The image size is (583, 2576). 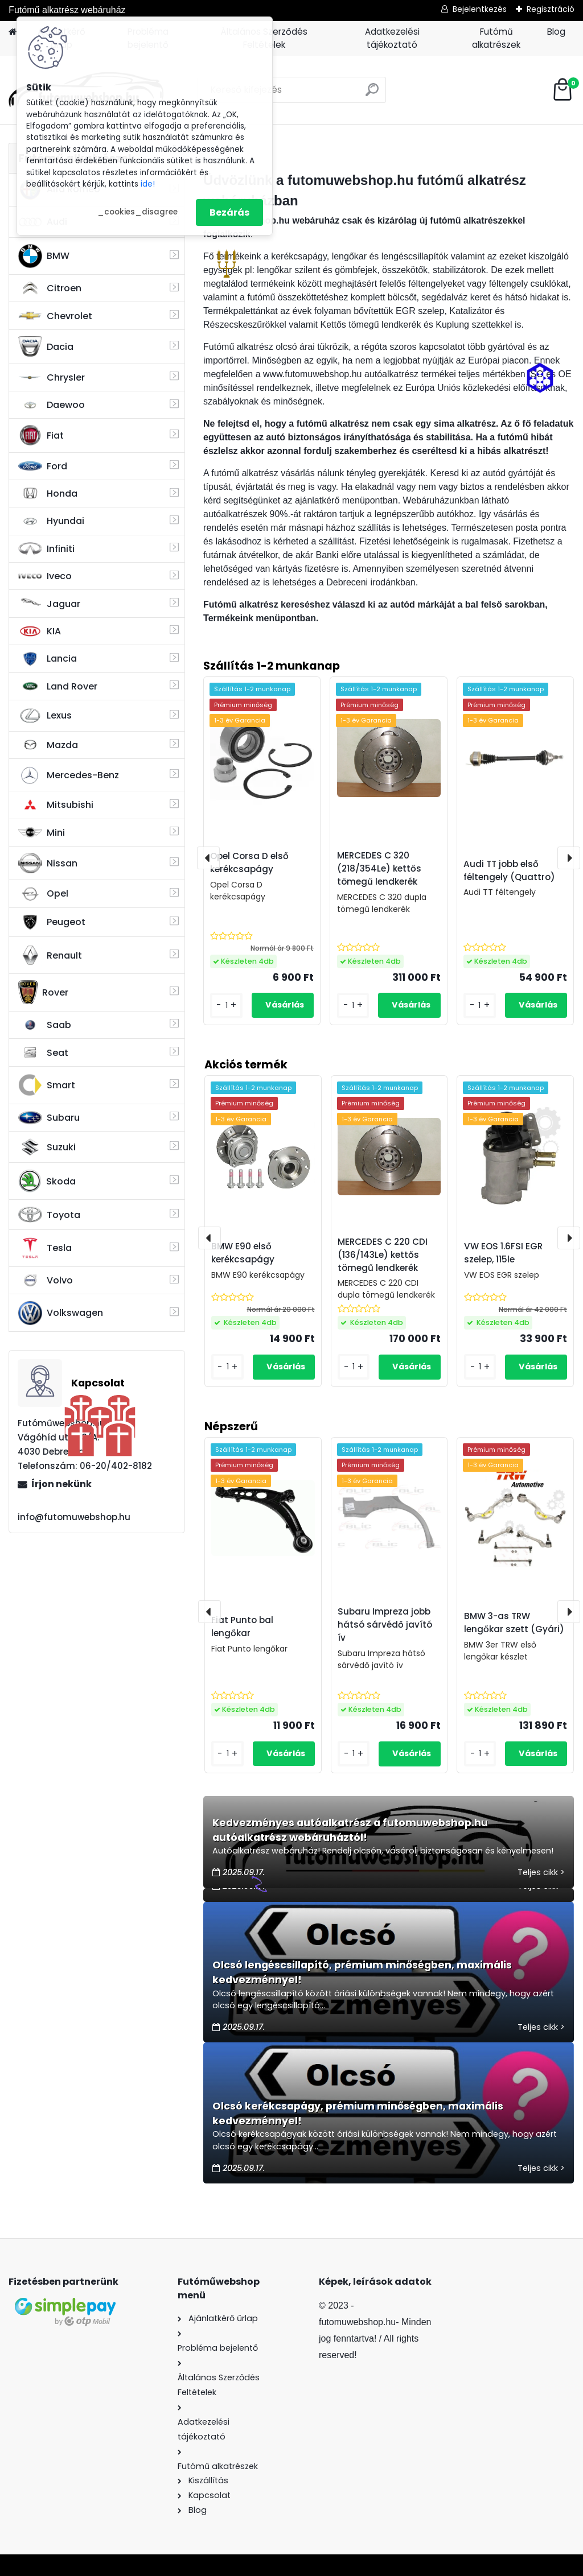 What do you see at coordinates (227, 263) in the screenshot?
I see `unlit candelabra indicating inactive or disabled lighting` at bounding box center [227, 263].